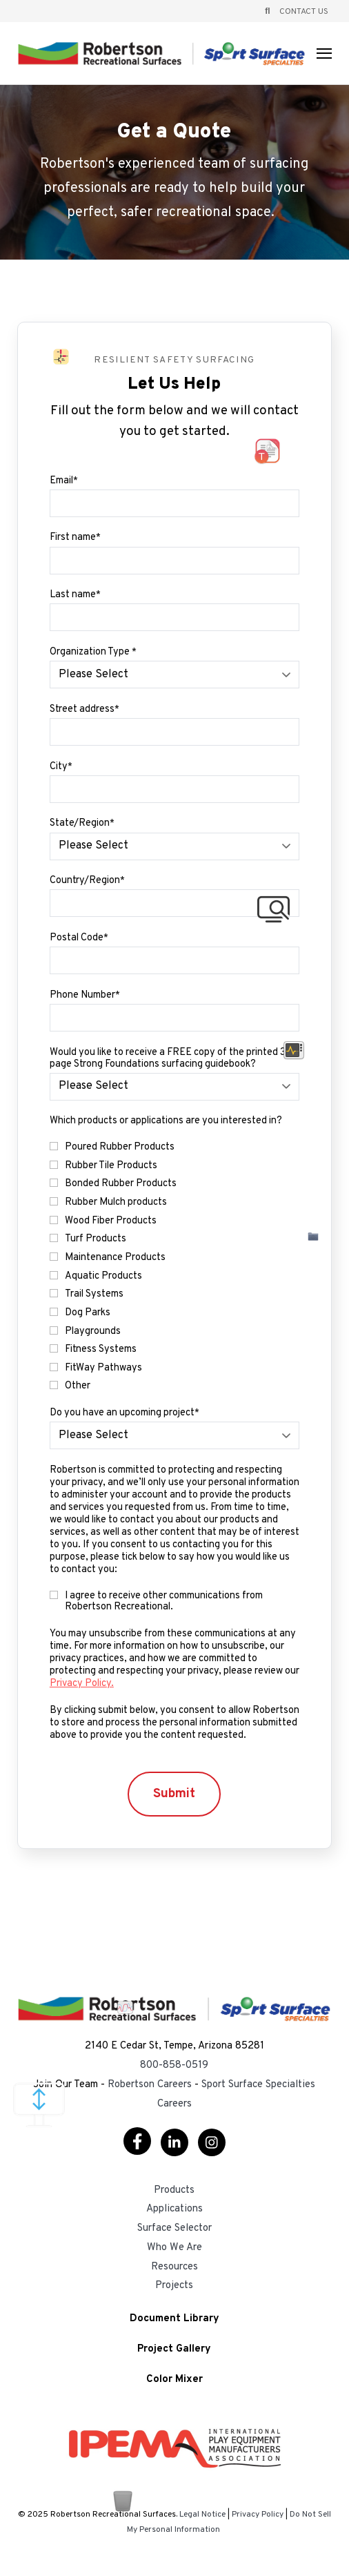 This screenshot has width=349, height=2576. Describe the element at coordinates (39, 2104) in the screenshot. I see `rotate or flip display orientation` at that location.